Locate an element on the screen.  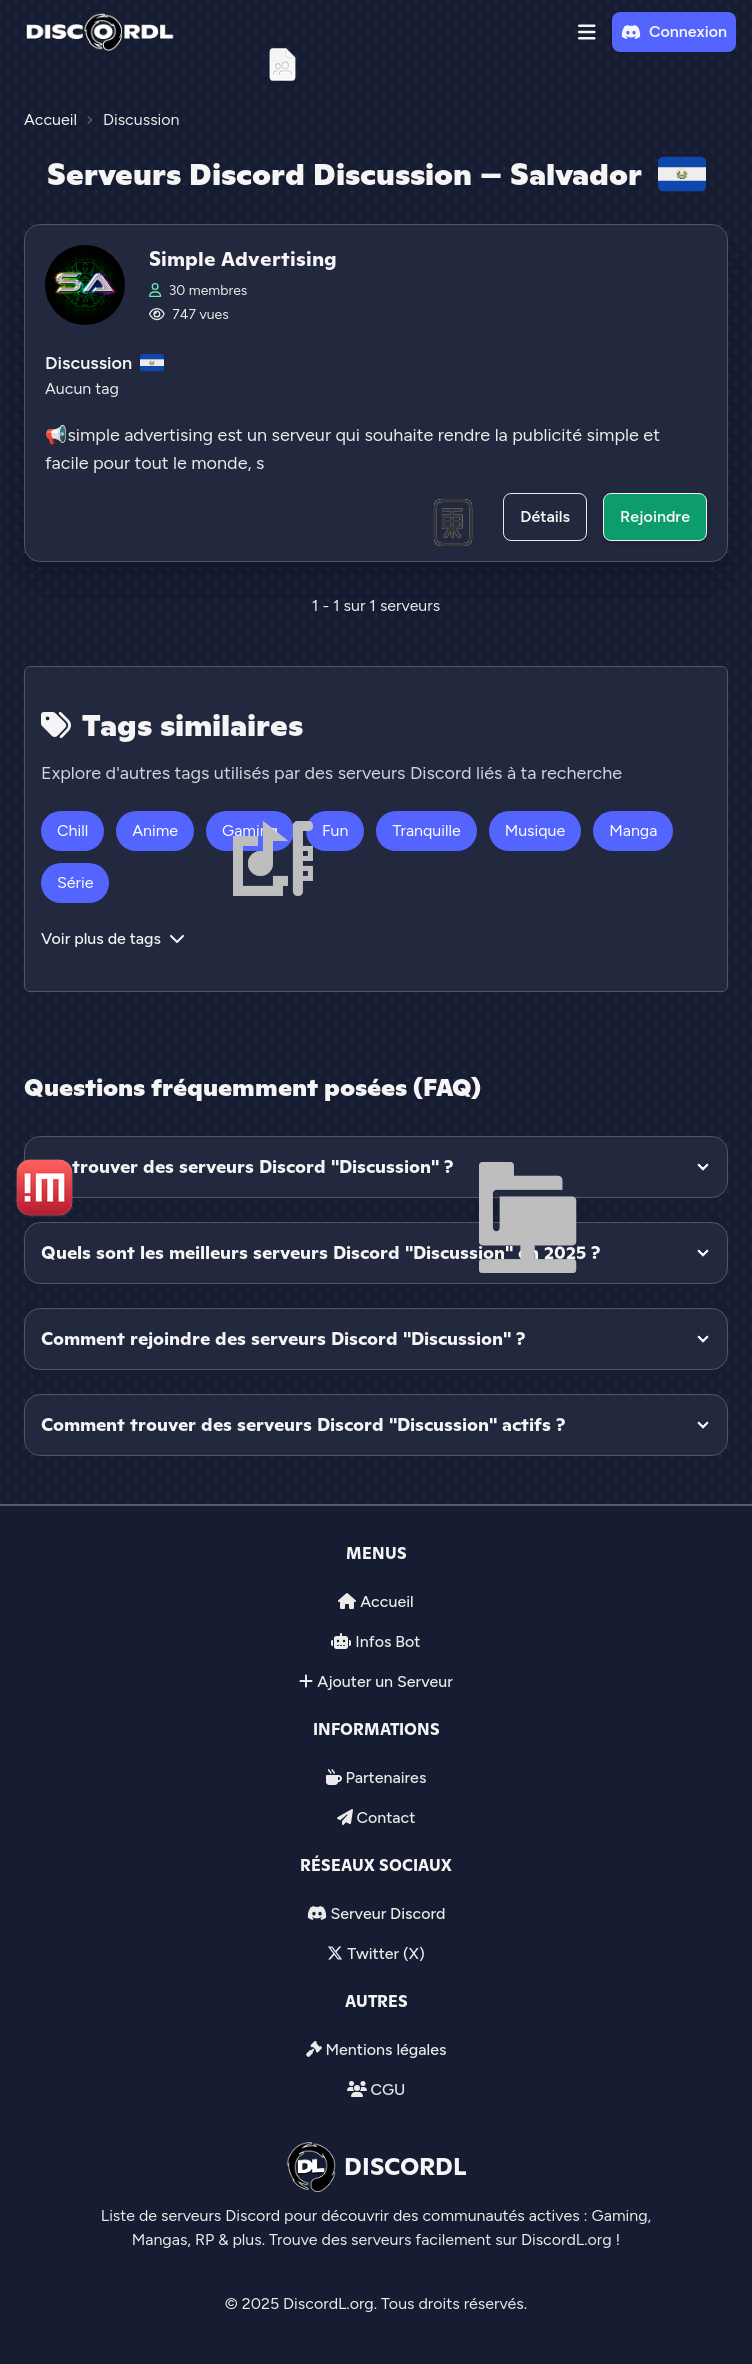
credits or attribution text file is located at coordinates (282, 64).